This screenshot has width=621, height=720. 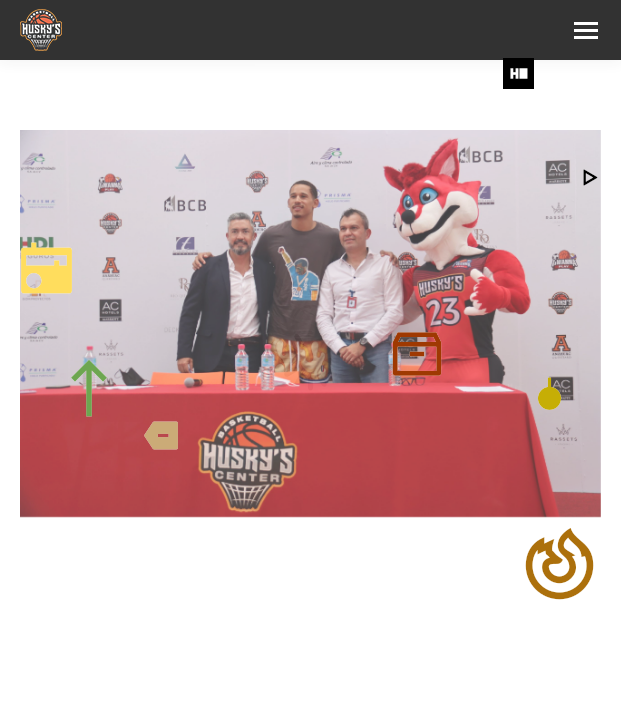 I want to click on play media or video content, so click(x=589, y=177).